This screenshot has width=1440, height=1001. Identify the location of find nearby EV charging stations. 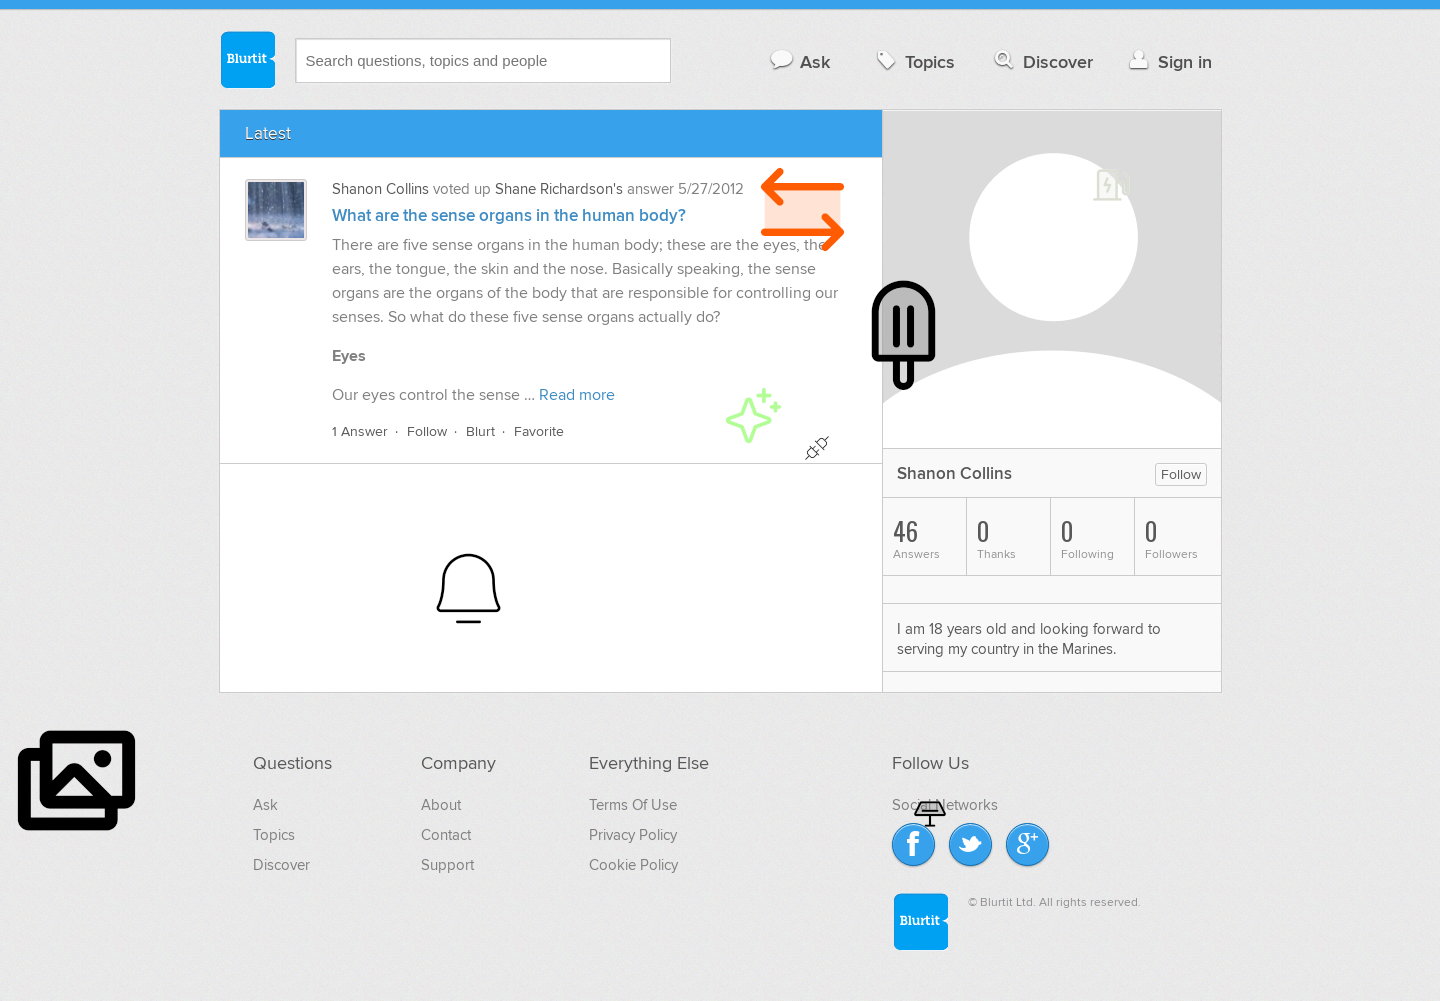
(1110, 185).